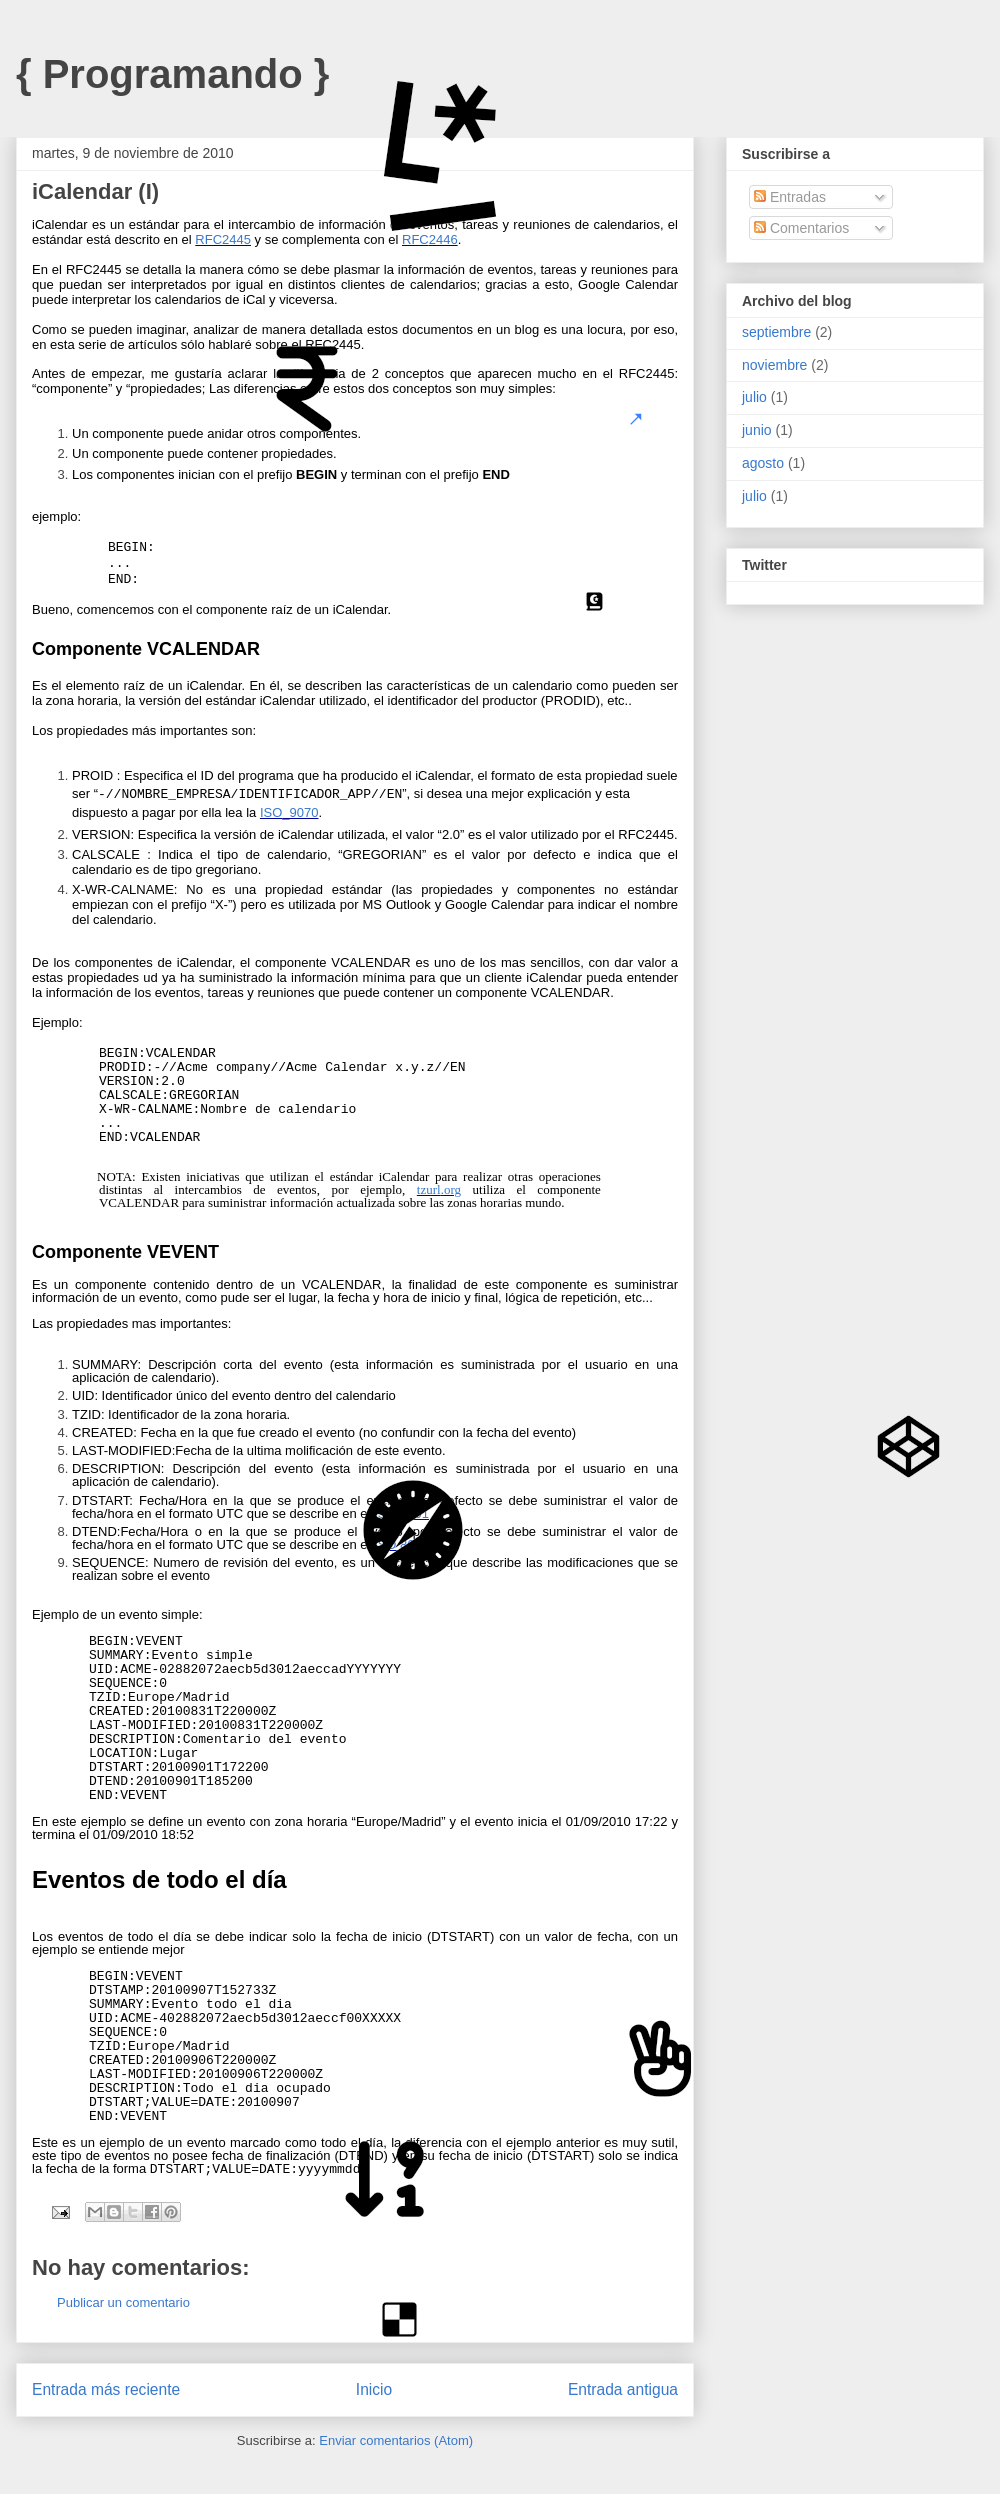 This screenshot has width=1000, height=2494. I want to click on open the Literal app, so click(440, 156).